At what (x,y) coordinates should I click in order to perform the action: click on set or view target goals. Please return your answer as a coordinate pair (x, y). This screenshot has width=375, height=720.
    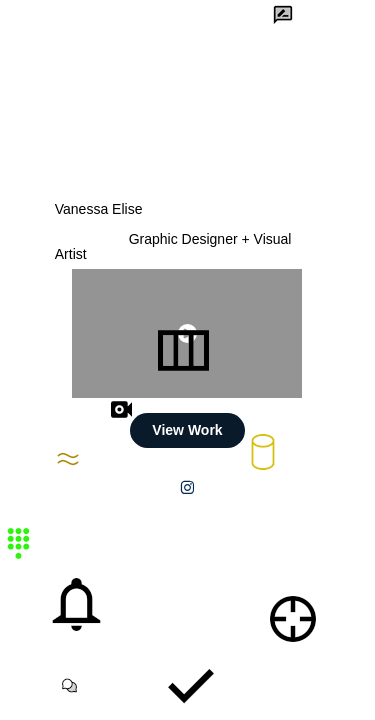
    Looking at the image, I should click on (293, 619).